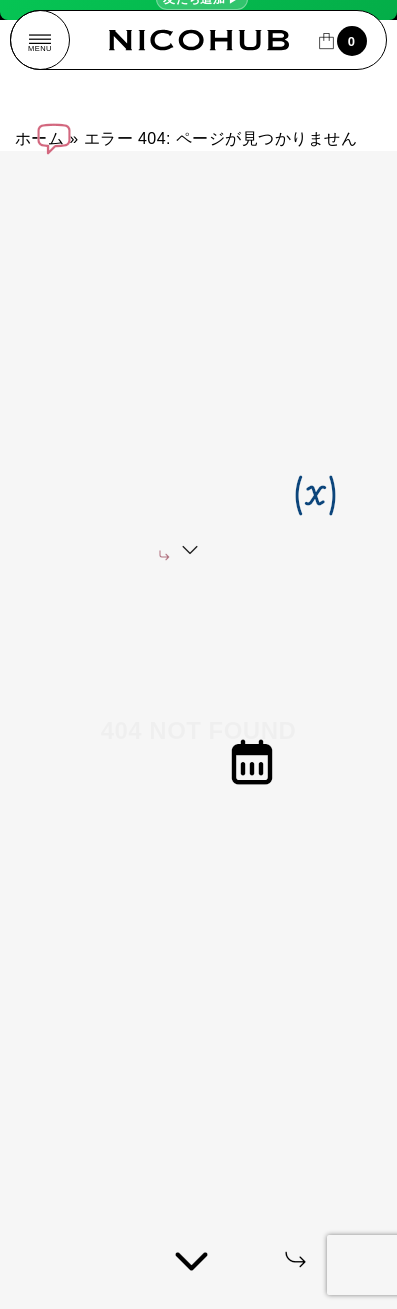 The height and width of the screenshot is (1309, 397). What do you see at coordinates (164, 555) in the screenshot?
I see `reply to a message or comment` at bounding box center [164, 555].